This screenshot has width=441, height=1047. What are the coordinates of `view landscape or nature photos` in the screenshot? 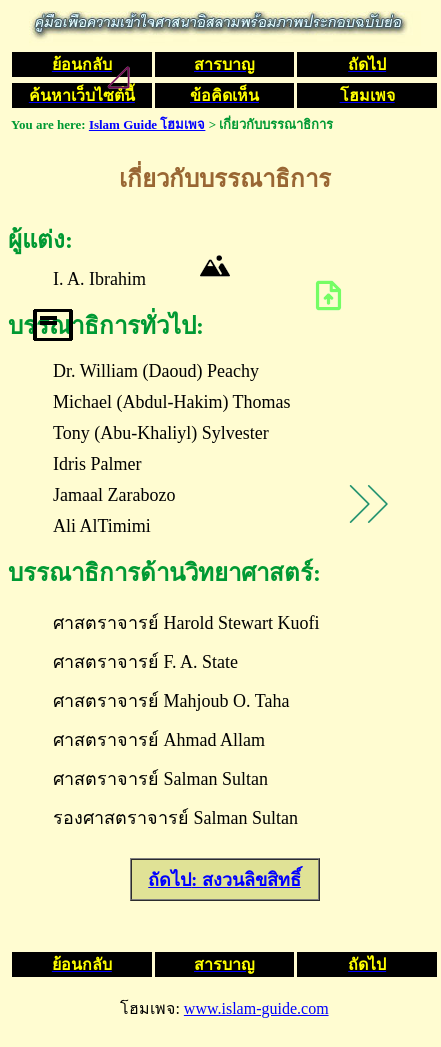 It's located at (215, 267).